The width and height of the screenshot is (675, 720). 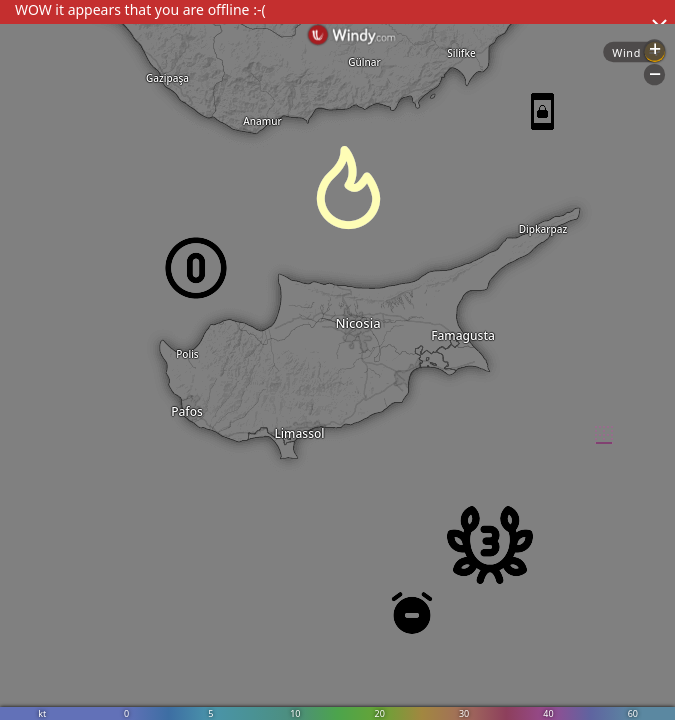 What do you see at coordinates (542, 111) in the screenshot?
I see `lock screen in portrait orientation` at bounding box center [542, 111].